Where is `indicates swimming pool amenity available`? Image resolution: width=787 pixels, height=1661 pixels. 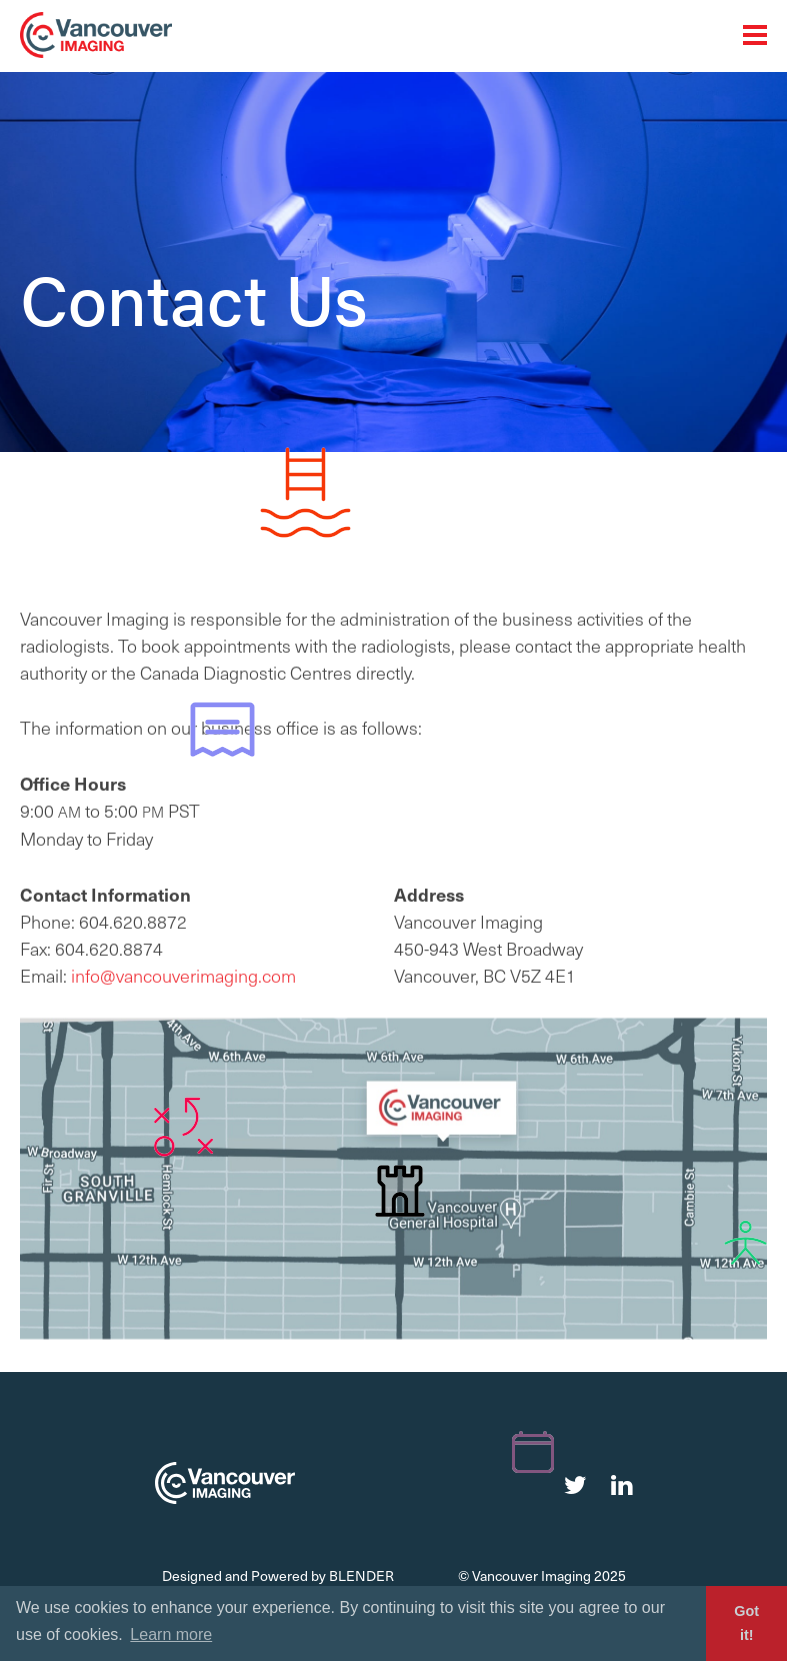
indicates swimming pool amenity available is located at coordinates (305, 492).